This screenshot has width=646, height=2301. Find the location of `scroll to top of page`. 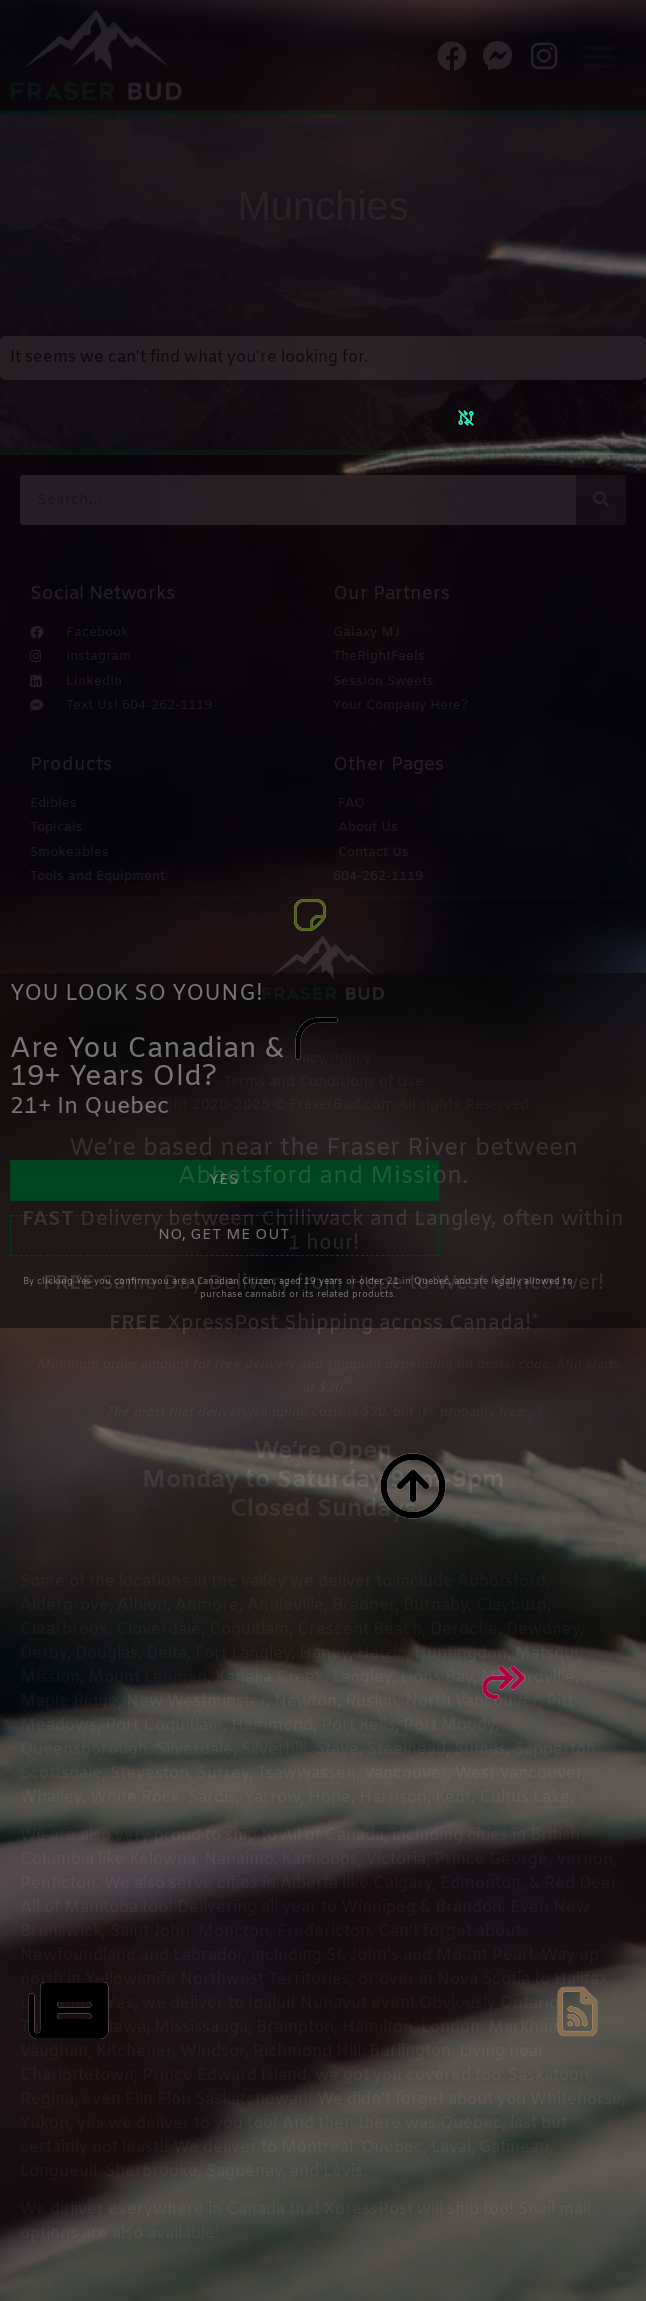

scroll to top of page is located at coordinates (413, 1486).